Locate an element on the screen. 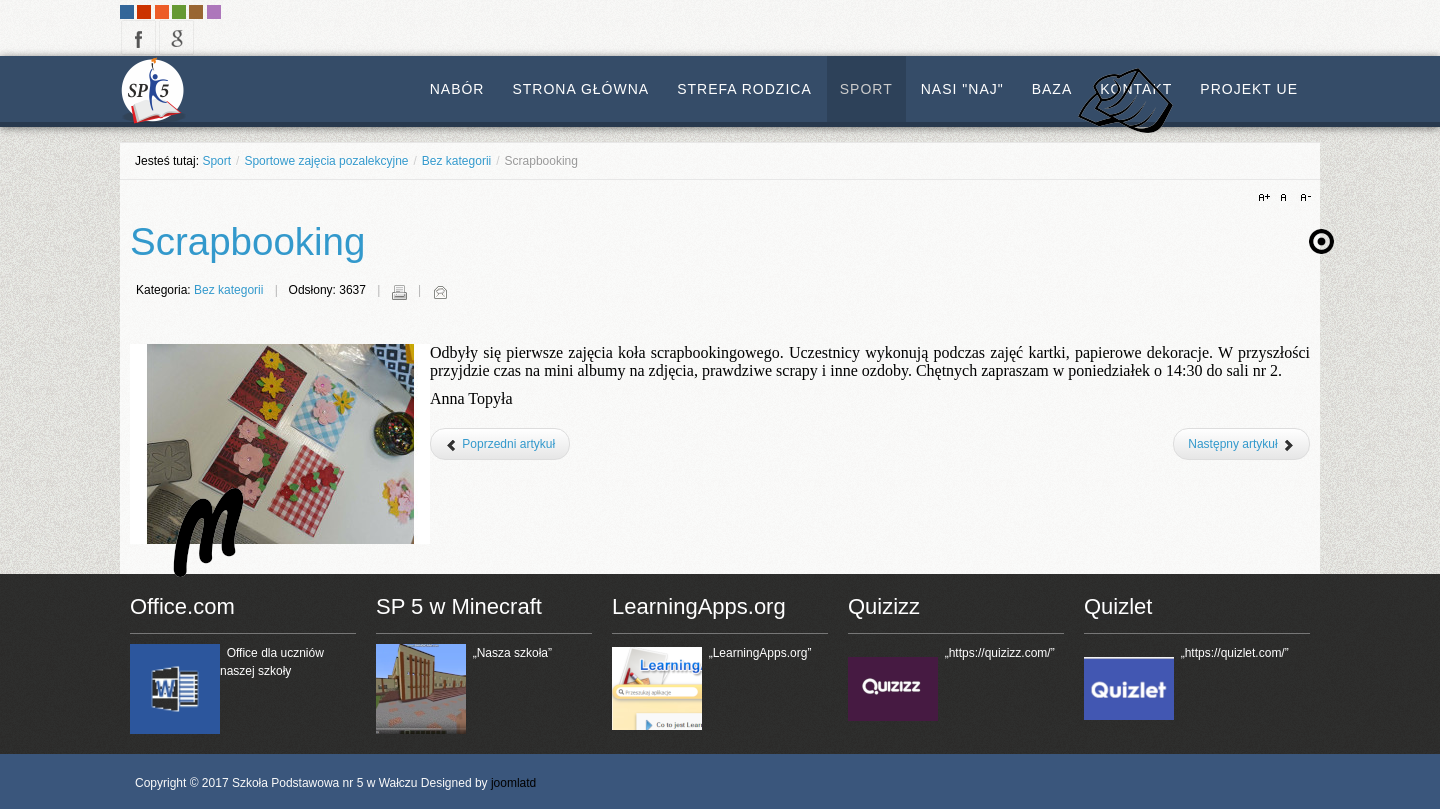 The image size is (1440, 809). open Marvel app for prototyping is located at coordinates (208, 532).